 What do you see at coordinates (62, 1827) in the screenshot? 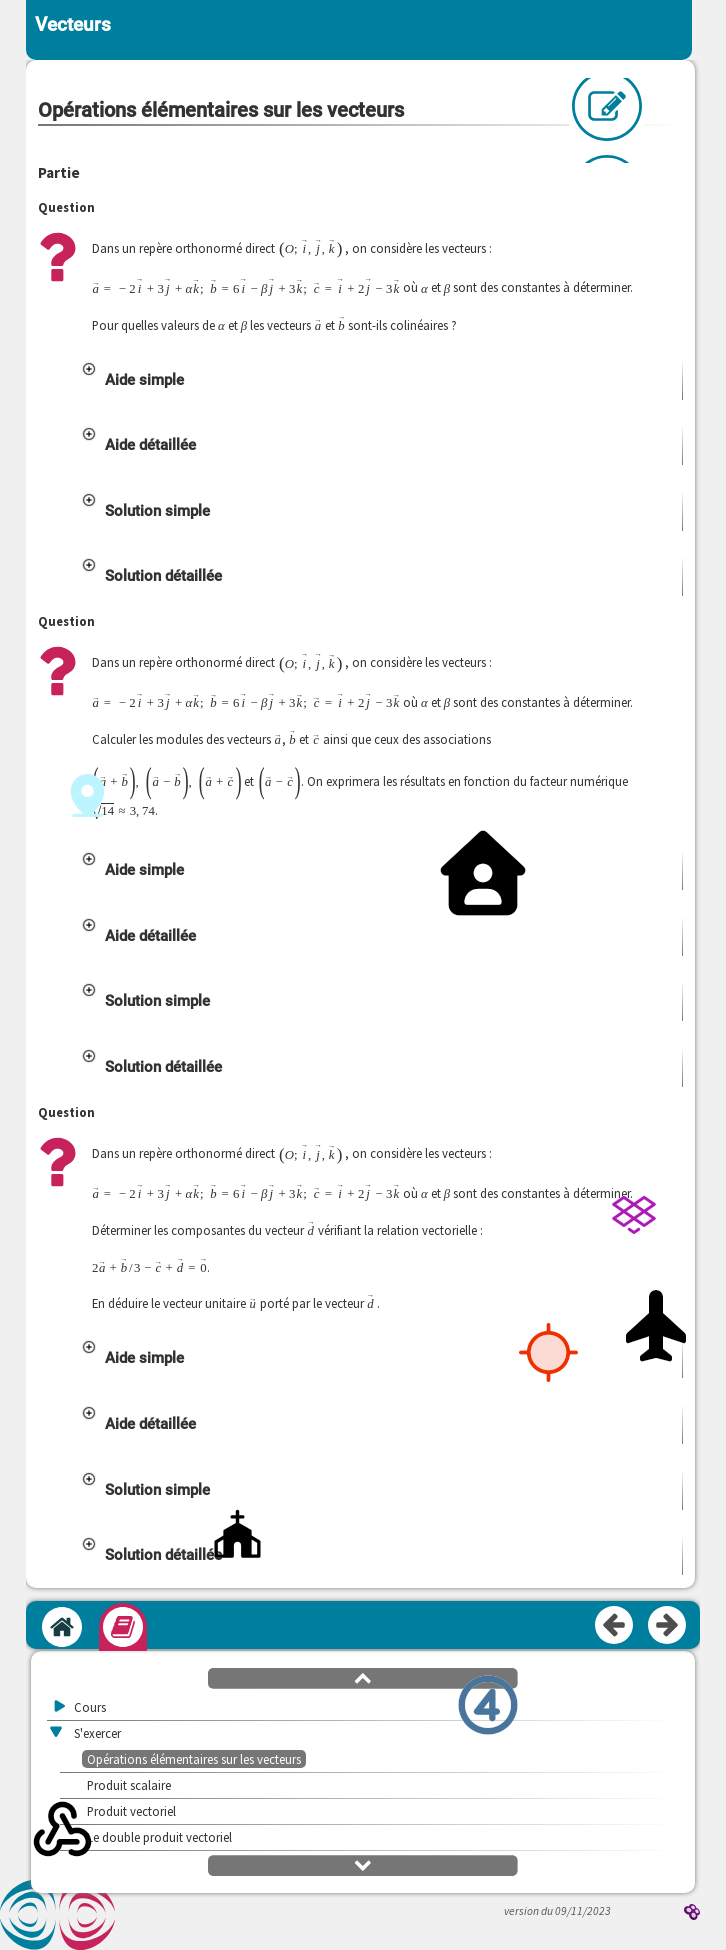
I see `configure webhook integrations` at bounding box center [62, 1827].